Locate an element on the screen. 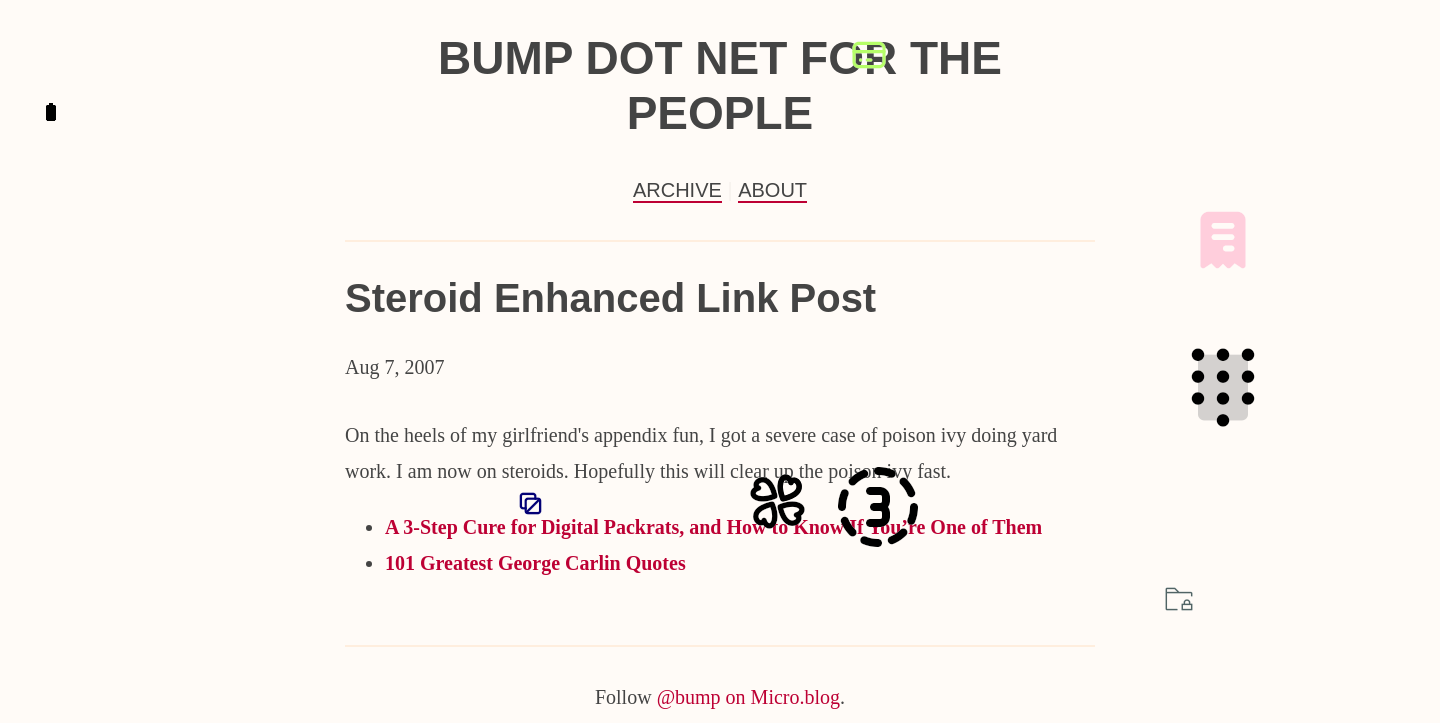 The height and width of the screenshot is (723, 1440). link to 4chan website or community is located at coordinates (777, 501).